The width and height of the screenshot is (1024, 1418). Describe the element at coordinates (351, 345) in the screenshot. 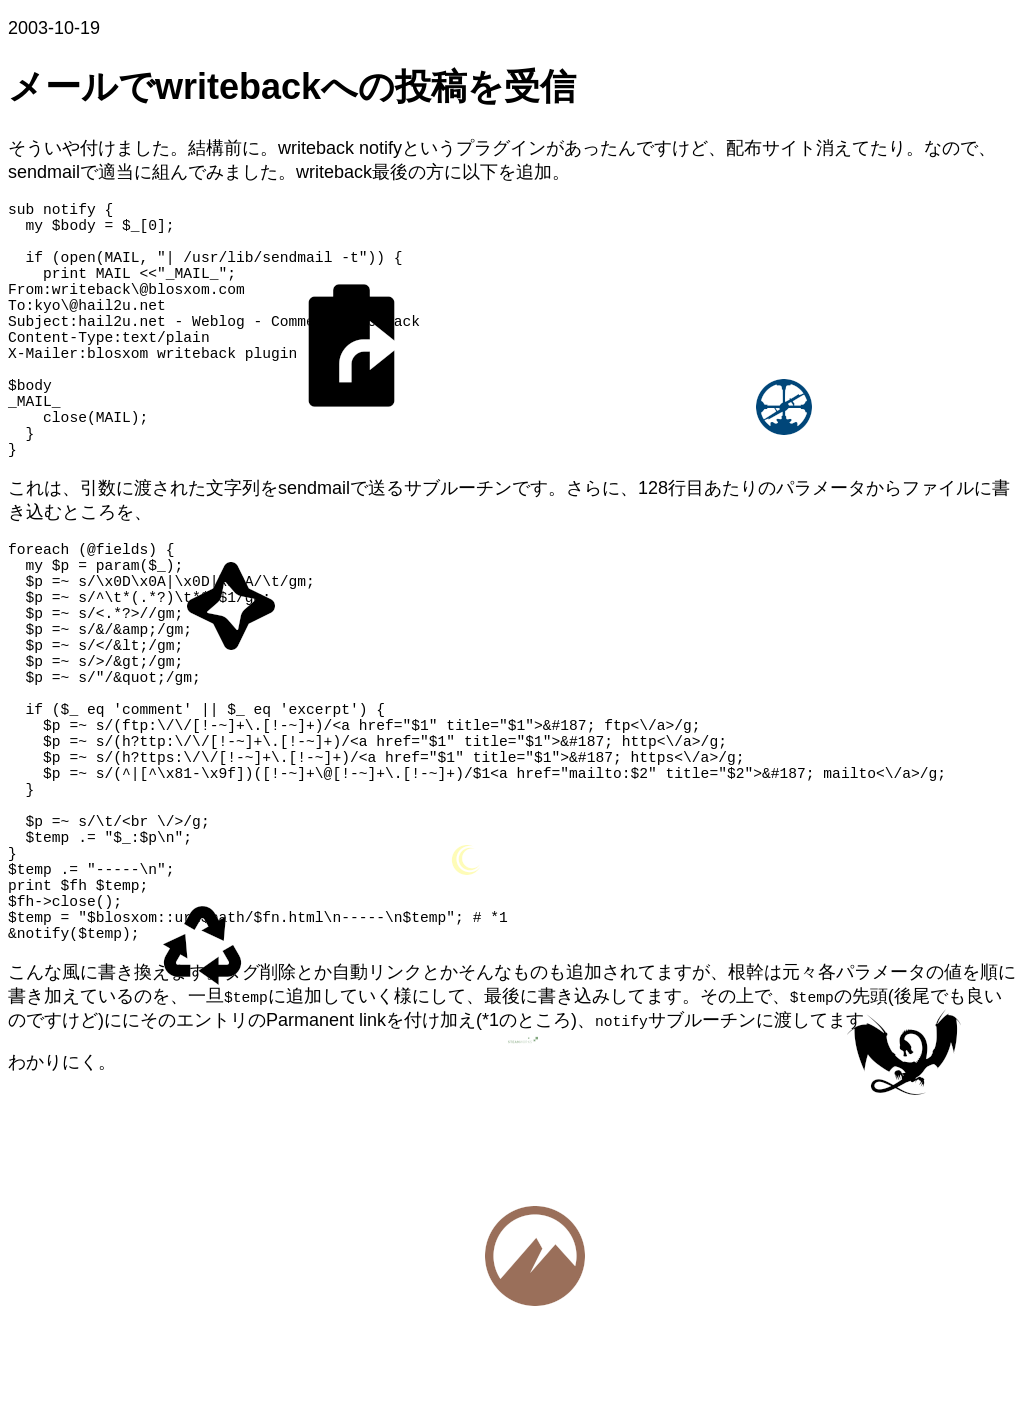

I see `share battery power with another device` at that location.